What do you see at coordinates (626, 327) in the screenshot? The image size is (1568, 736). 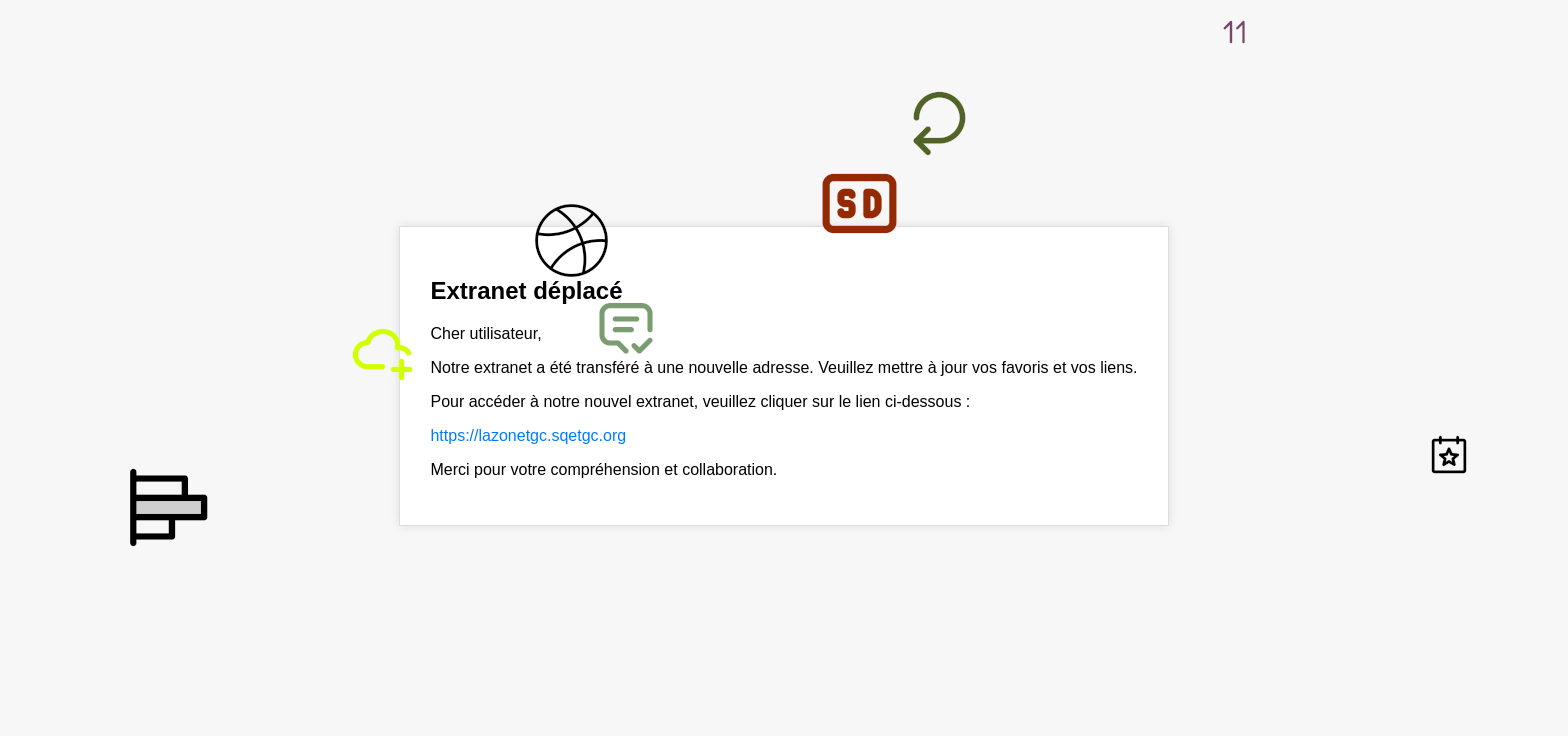 I see `message sent successfully` at bounding box center [626, 327].